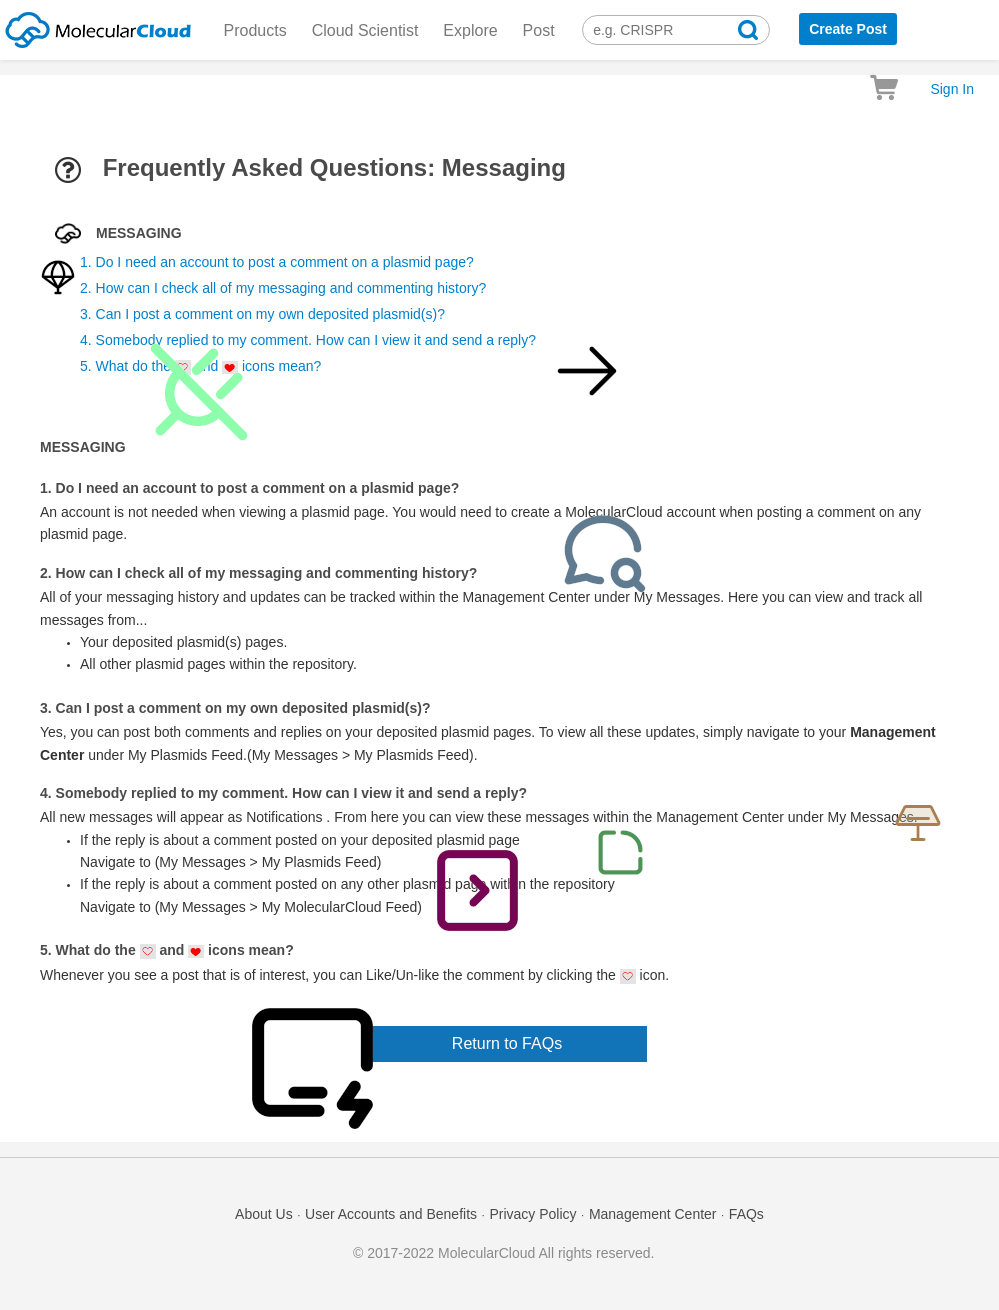 The image size is (999, 1310). What do you see at coordinates (918, 823) in the screenshot?
I see `access presentation or speaker mode` at bounding box center [918, 823].